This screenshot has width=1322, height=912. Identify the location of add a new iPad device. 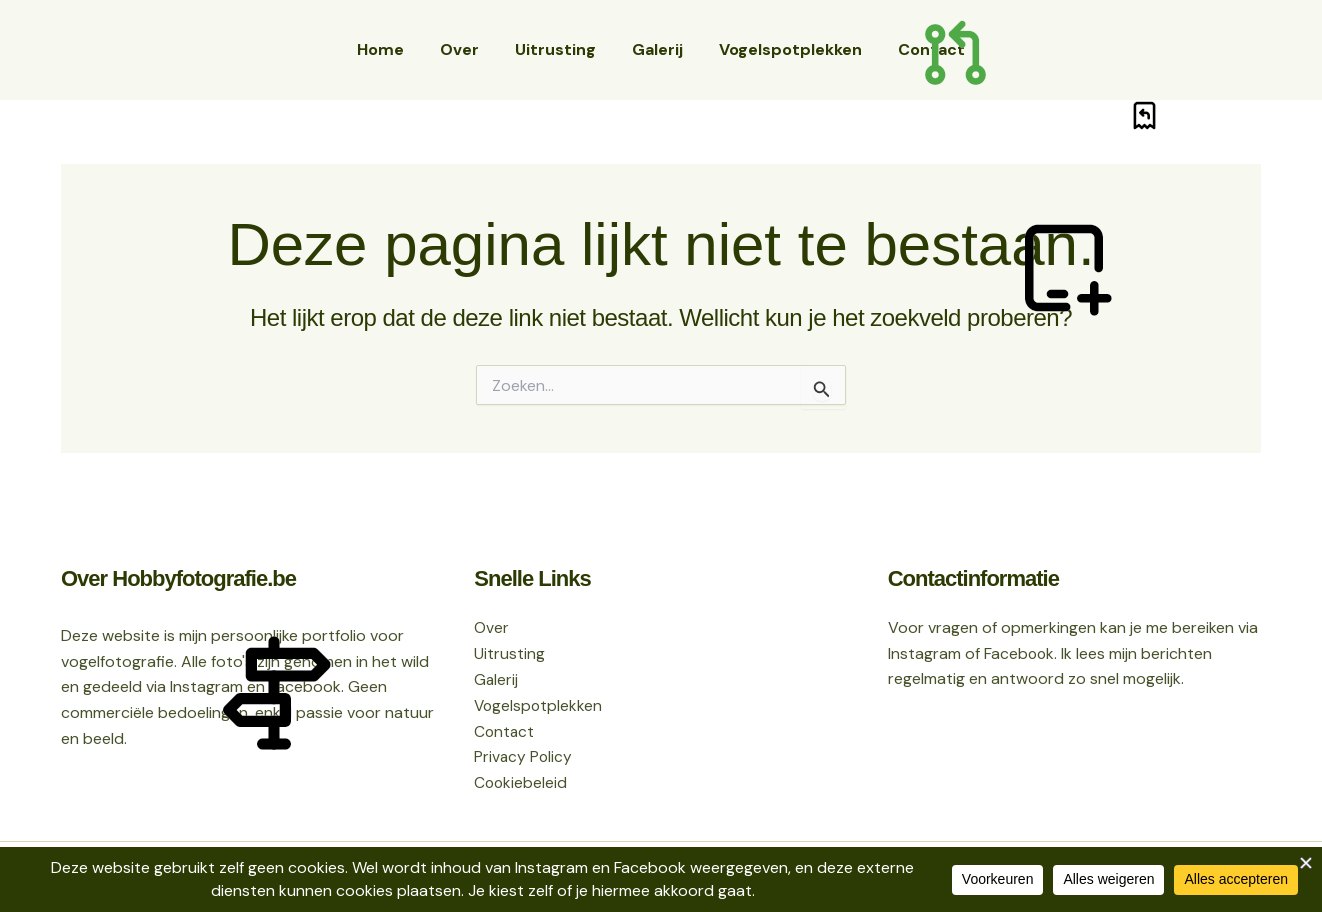
(1064, 268).